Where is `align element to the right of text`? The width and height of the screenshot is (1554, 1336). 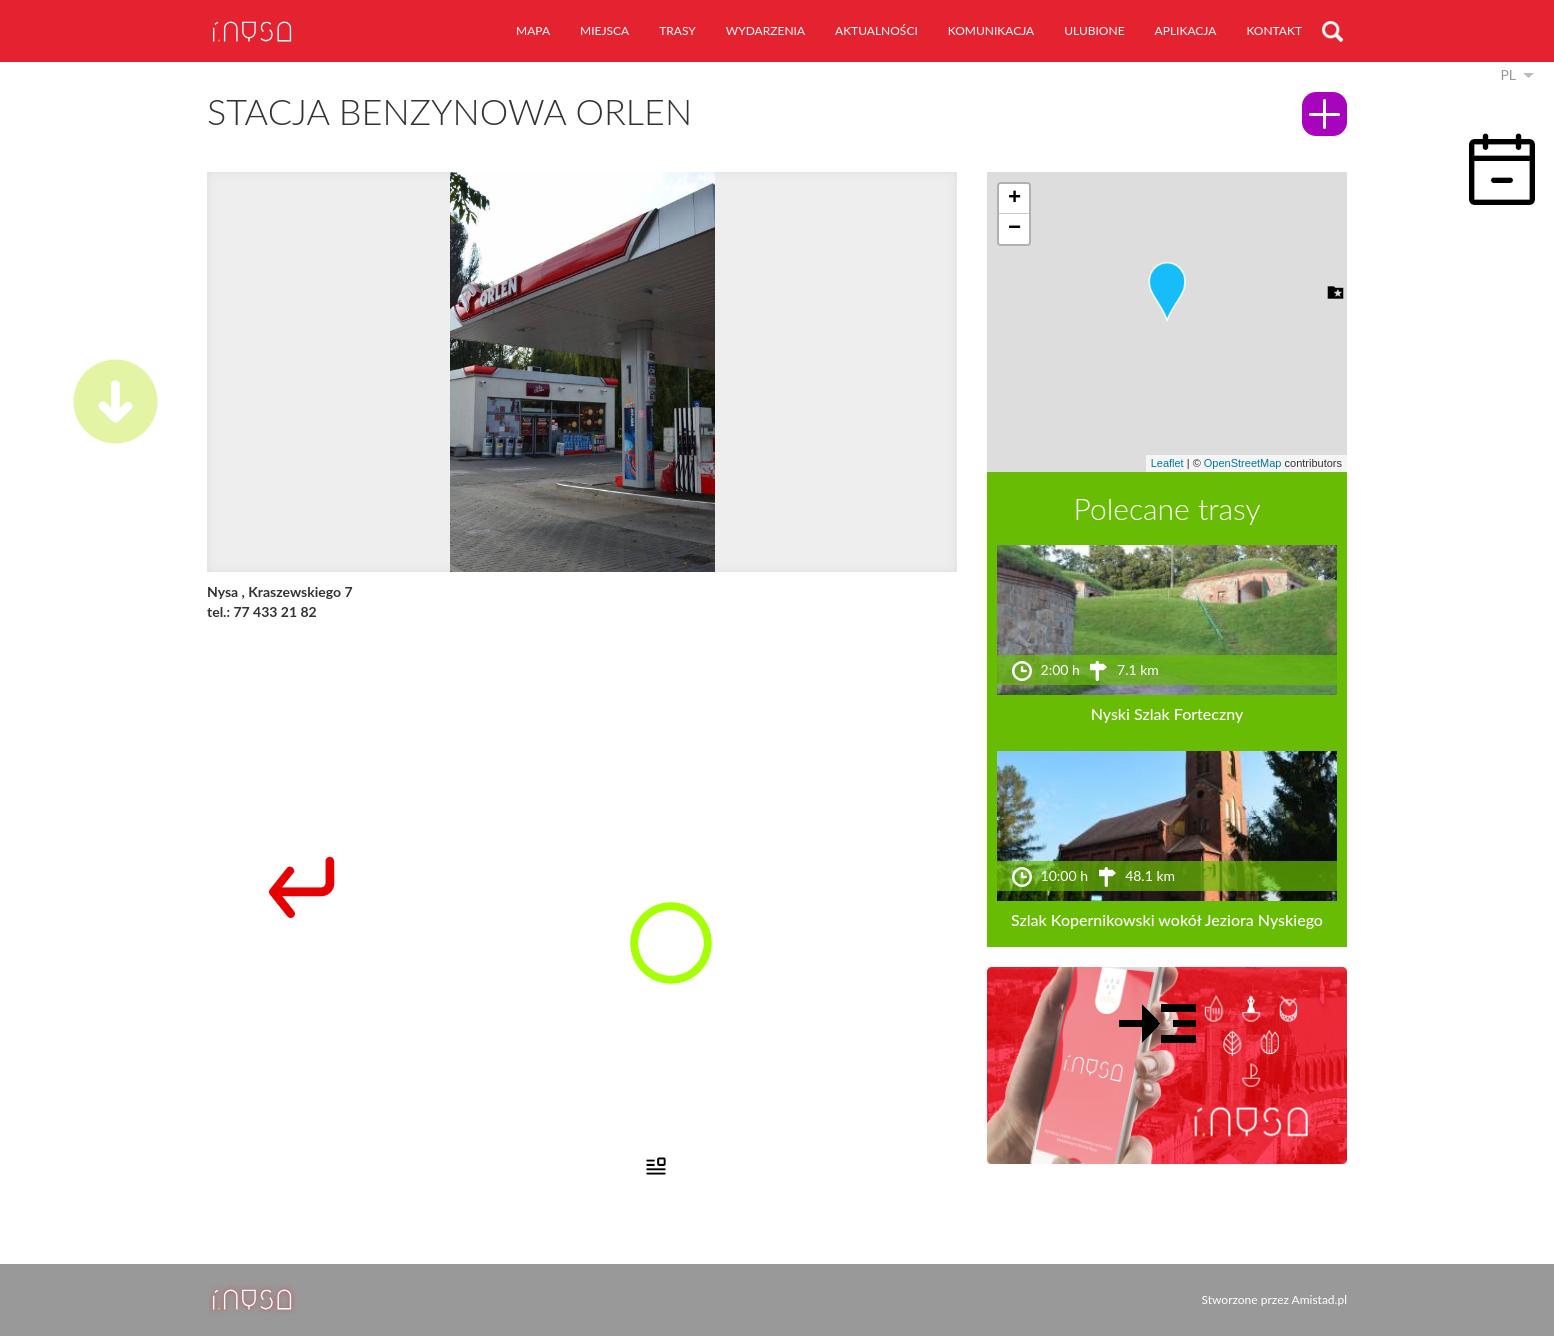
align element to the right of text is located at coordinates (656, 1166).